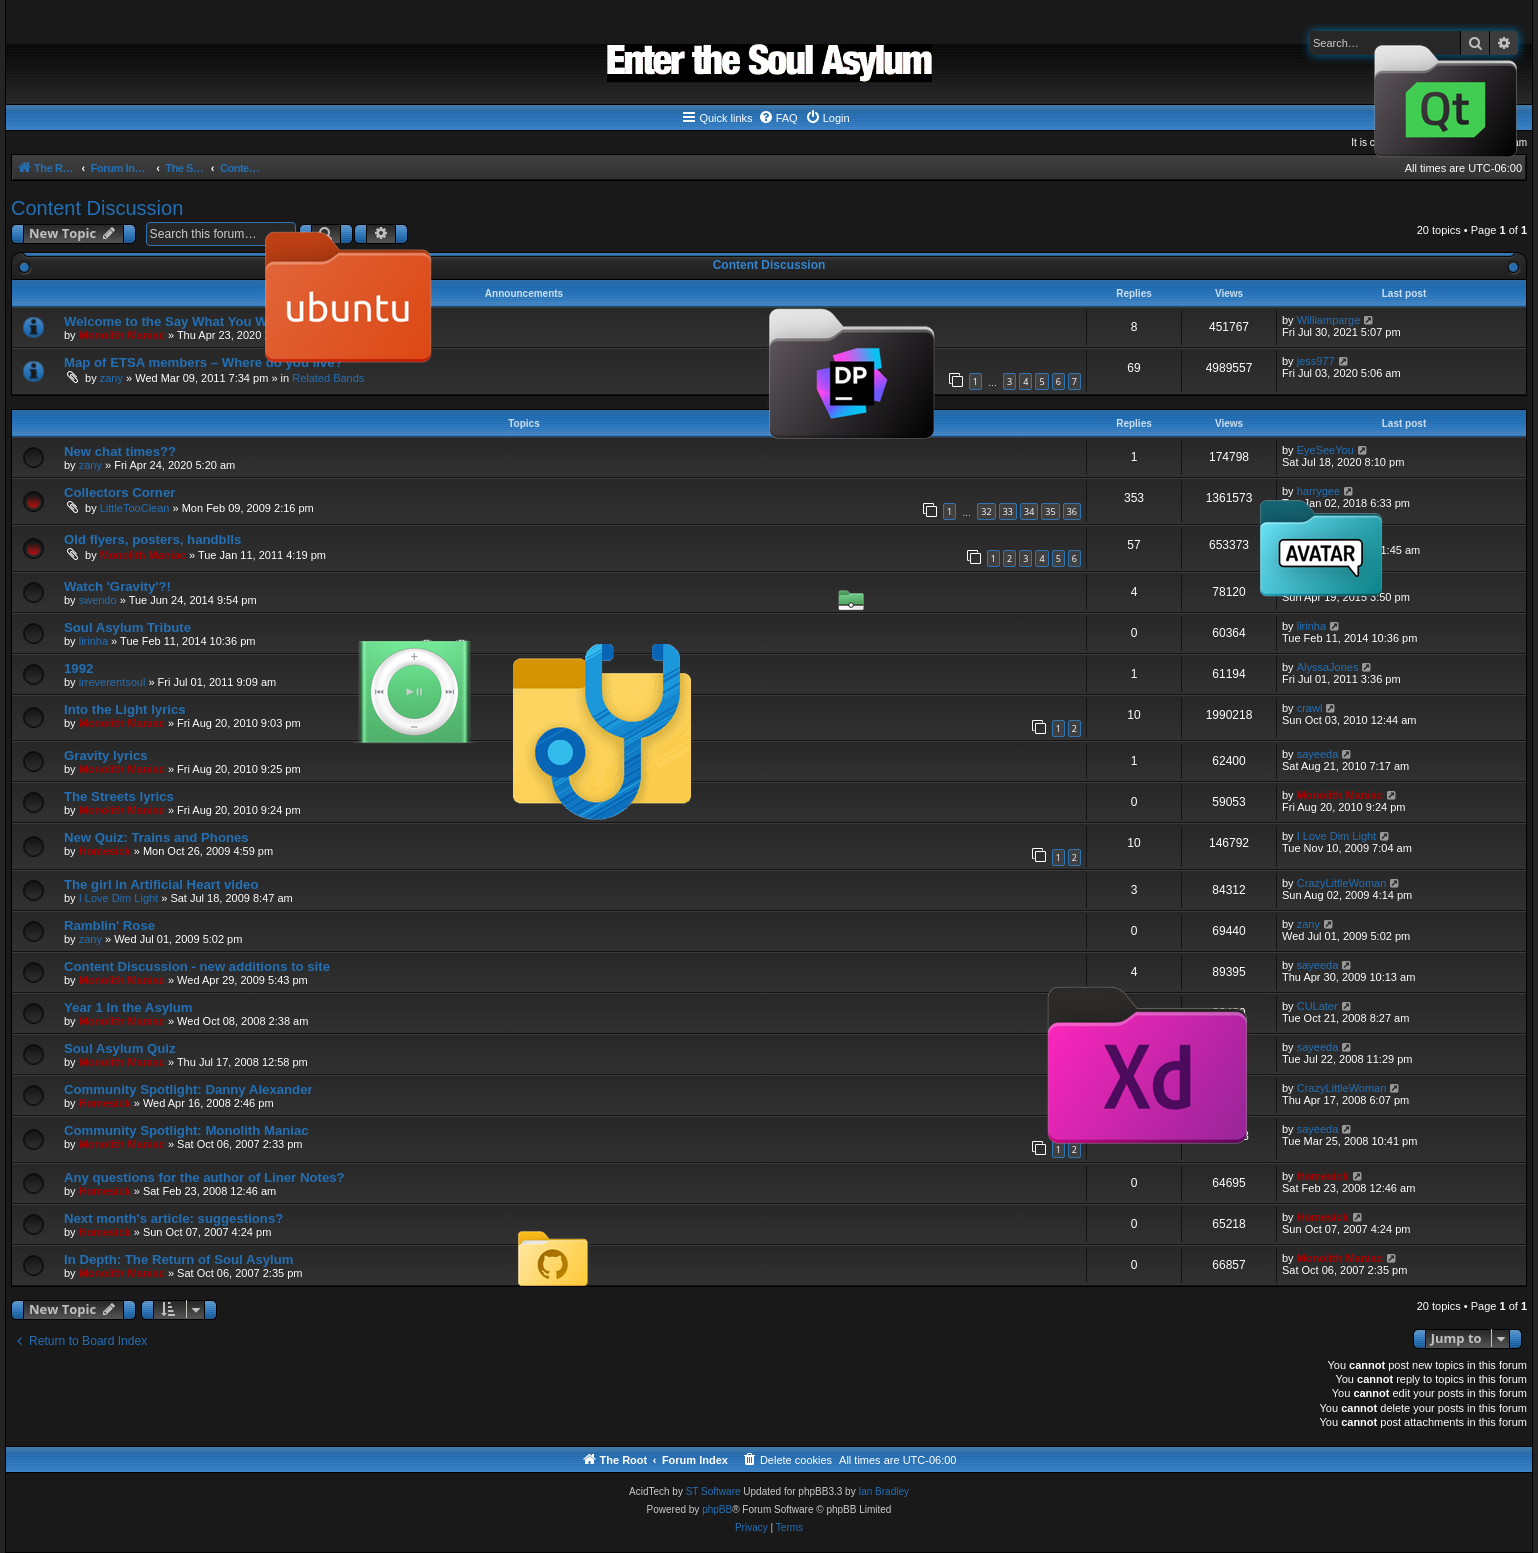 This screenshot has width=1538, height=1553. Describe the element at coordinates (552, 1260) in the screenshot. I see `open folder containing github projects` at that location.